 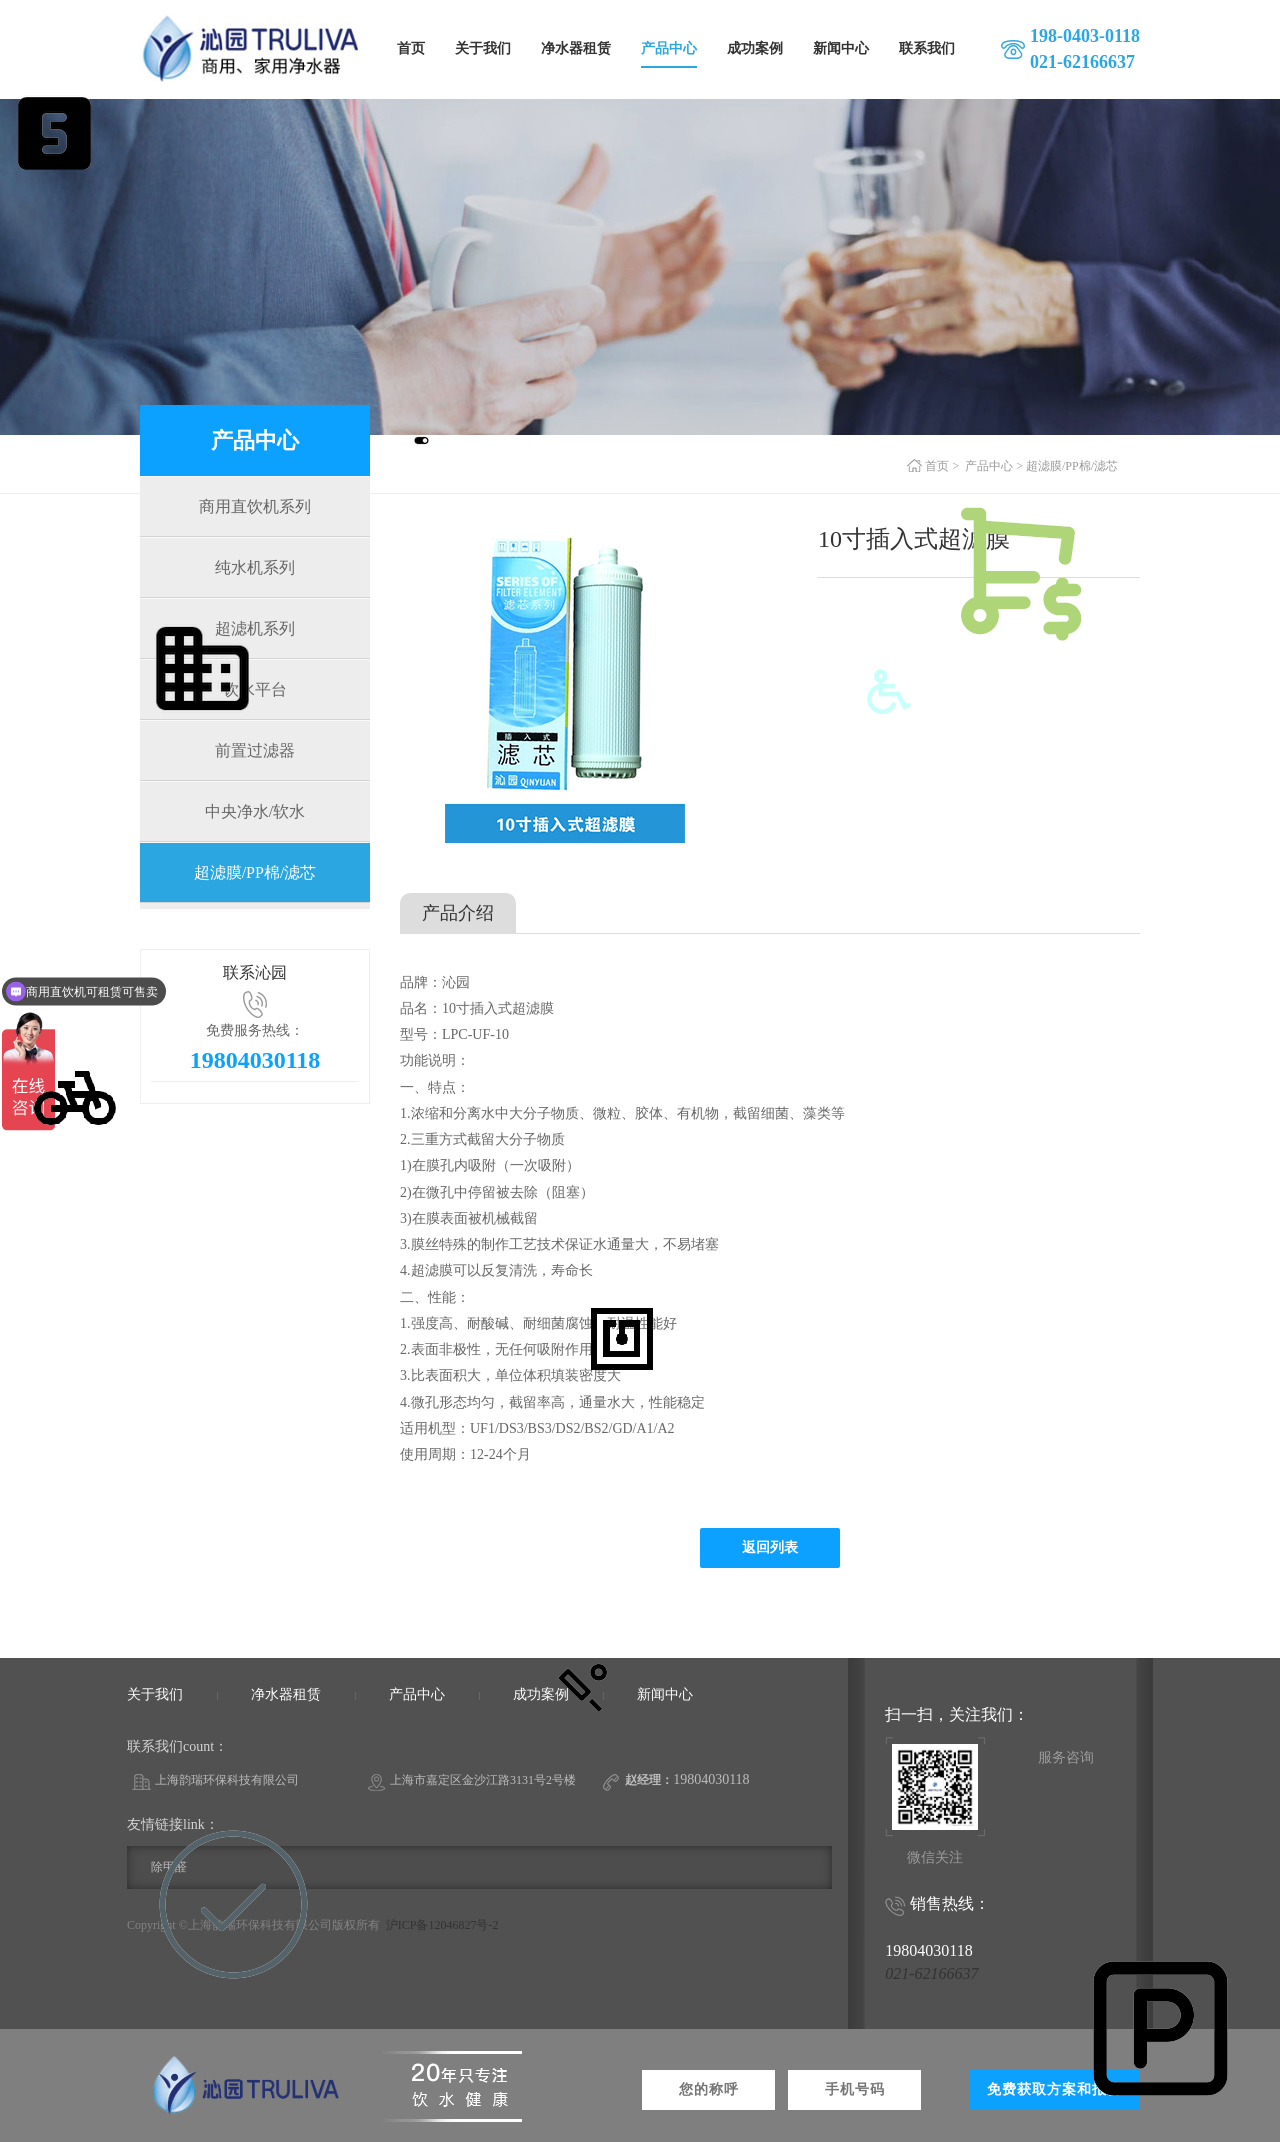 What do you see at coordinates (1160, 2028) in the screenshot?
I see `find nearby parking locations` at bounding box center [1160, 2028].